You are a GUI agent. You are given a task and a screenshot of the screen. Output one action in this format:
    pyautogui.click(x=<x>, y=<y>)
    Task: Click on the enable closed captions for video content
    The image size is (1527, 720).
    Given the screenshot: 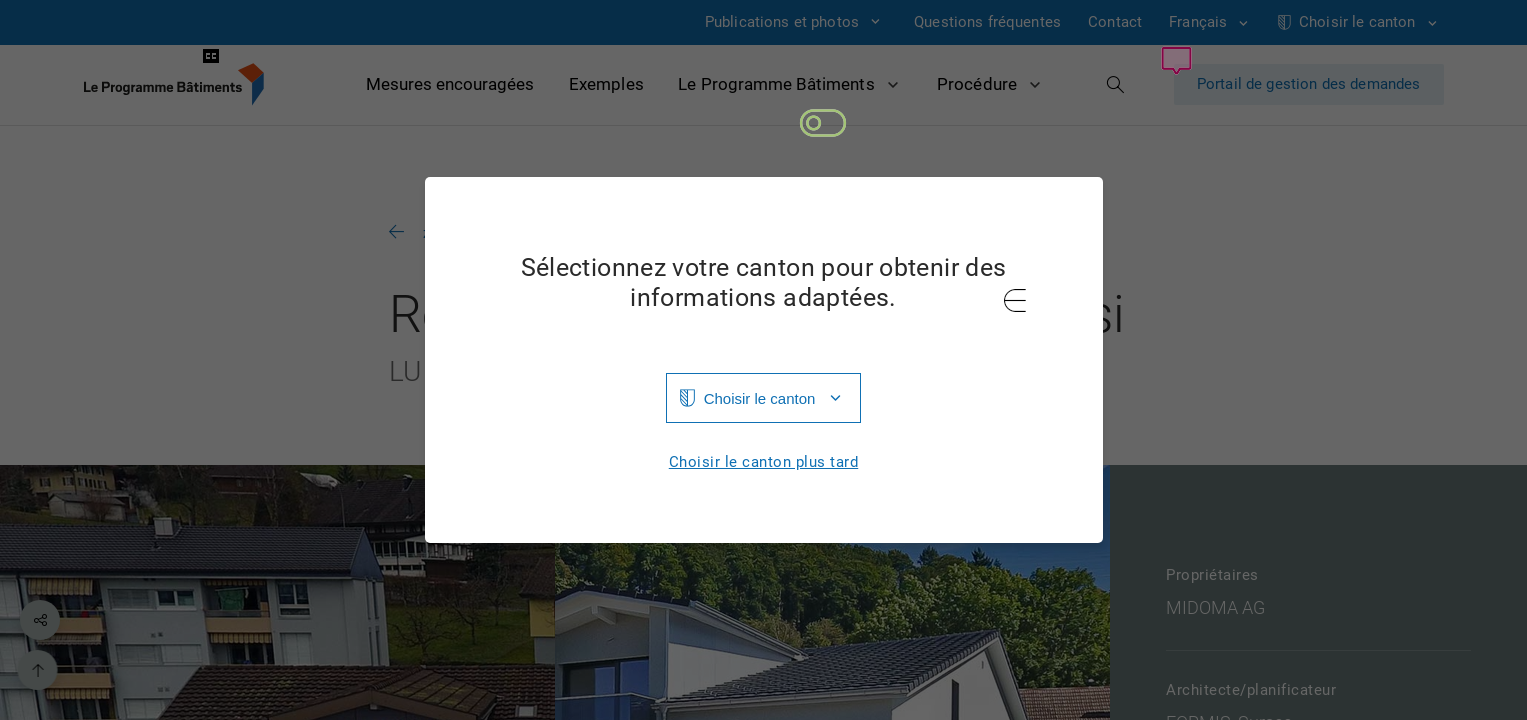 What is the action you would take?
    pyautogui.click(x=211, y=56)
    